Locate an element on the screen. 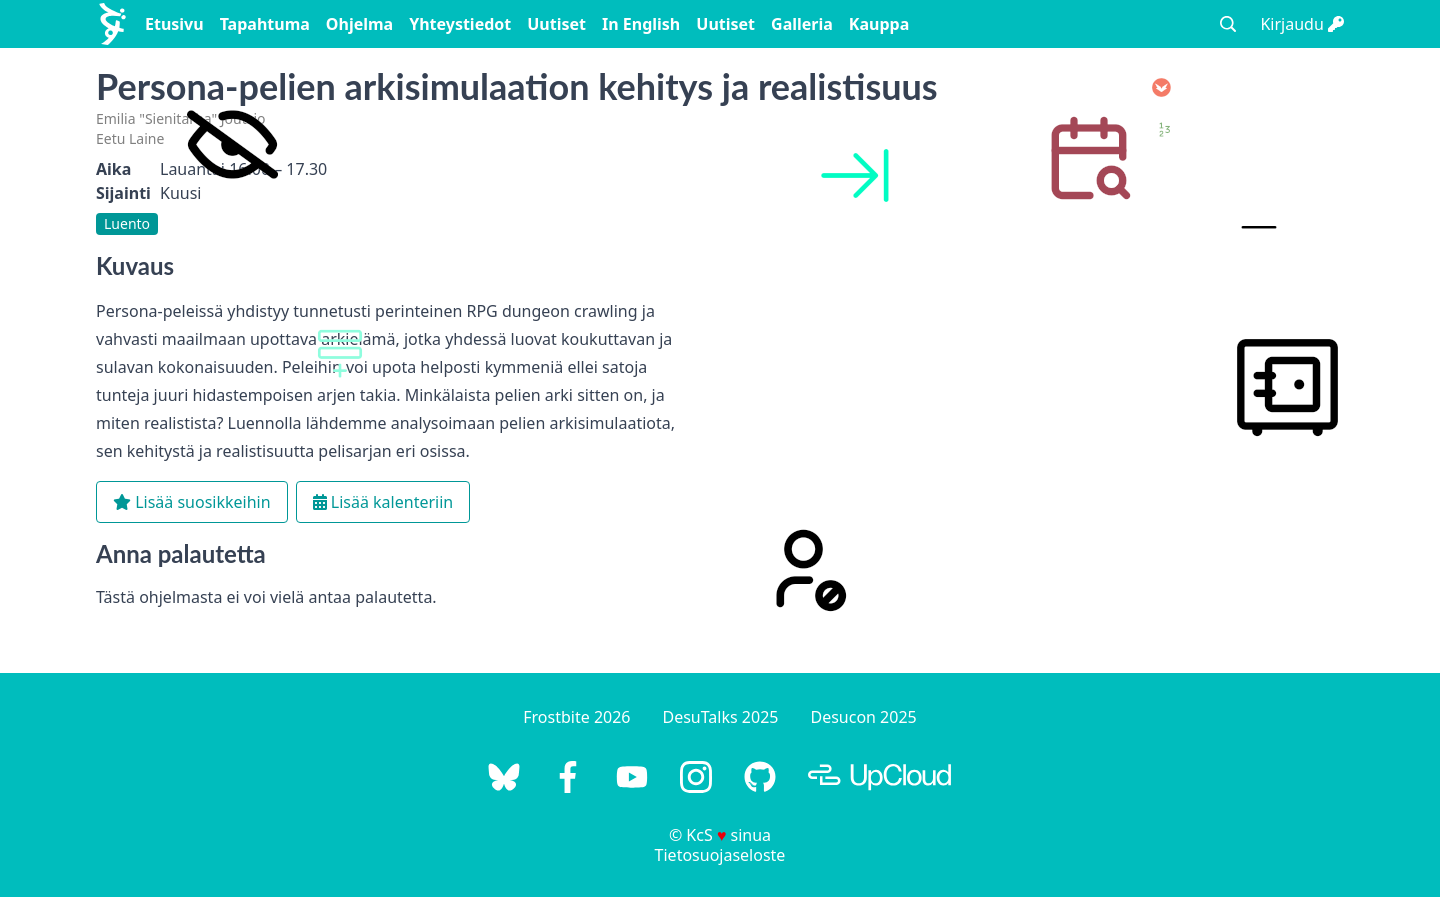 This screenshot has width=1440, height=897. access fiscal host settings is located at coordinates (1287, 389).